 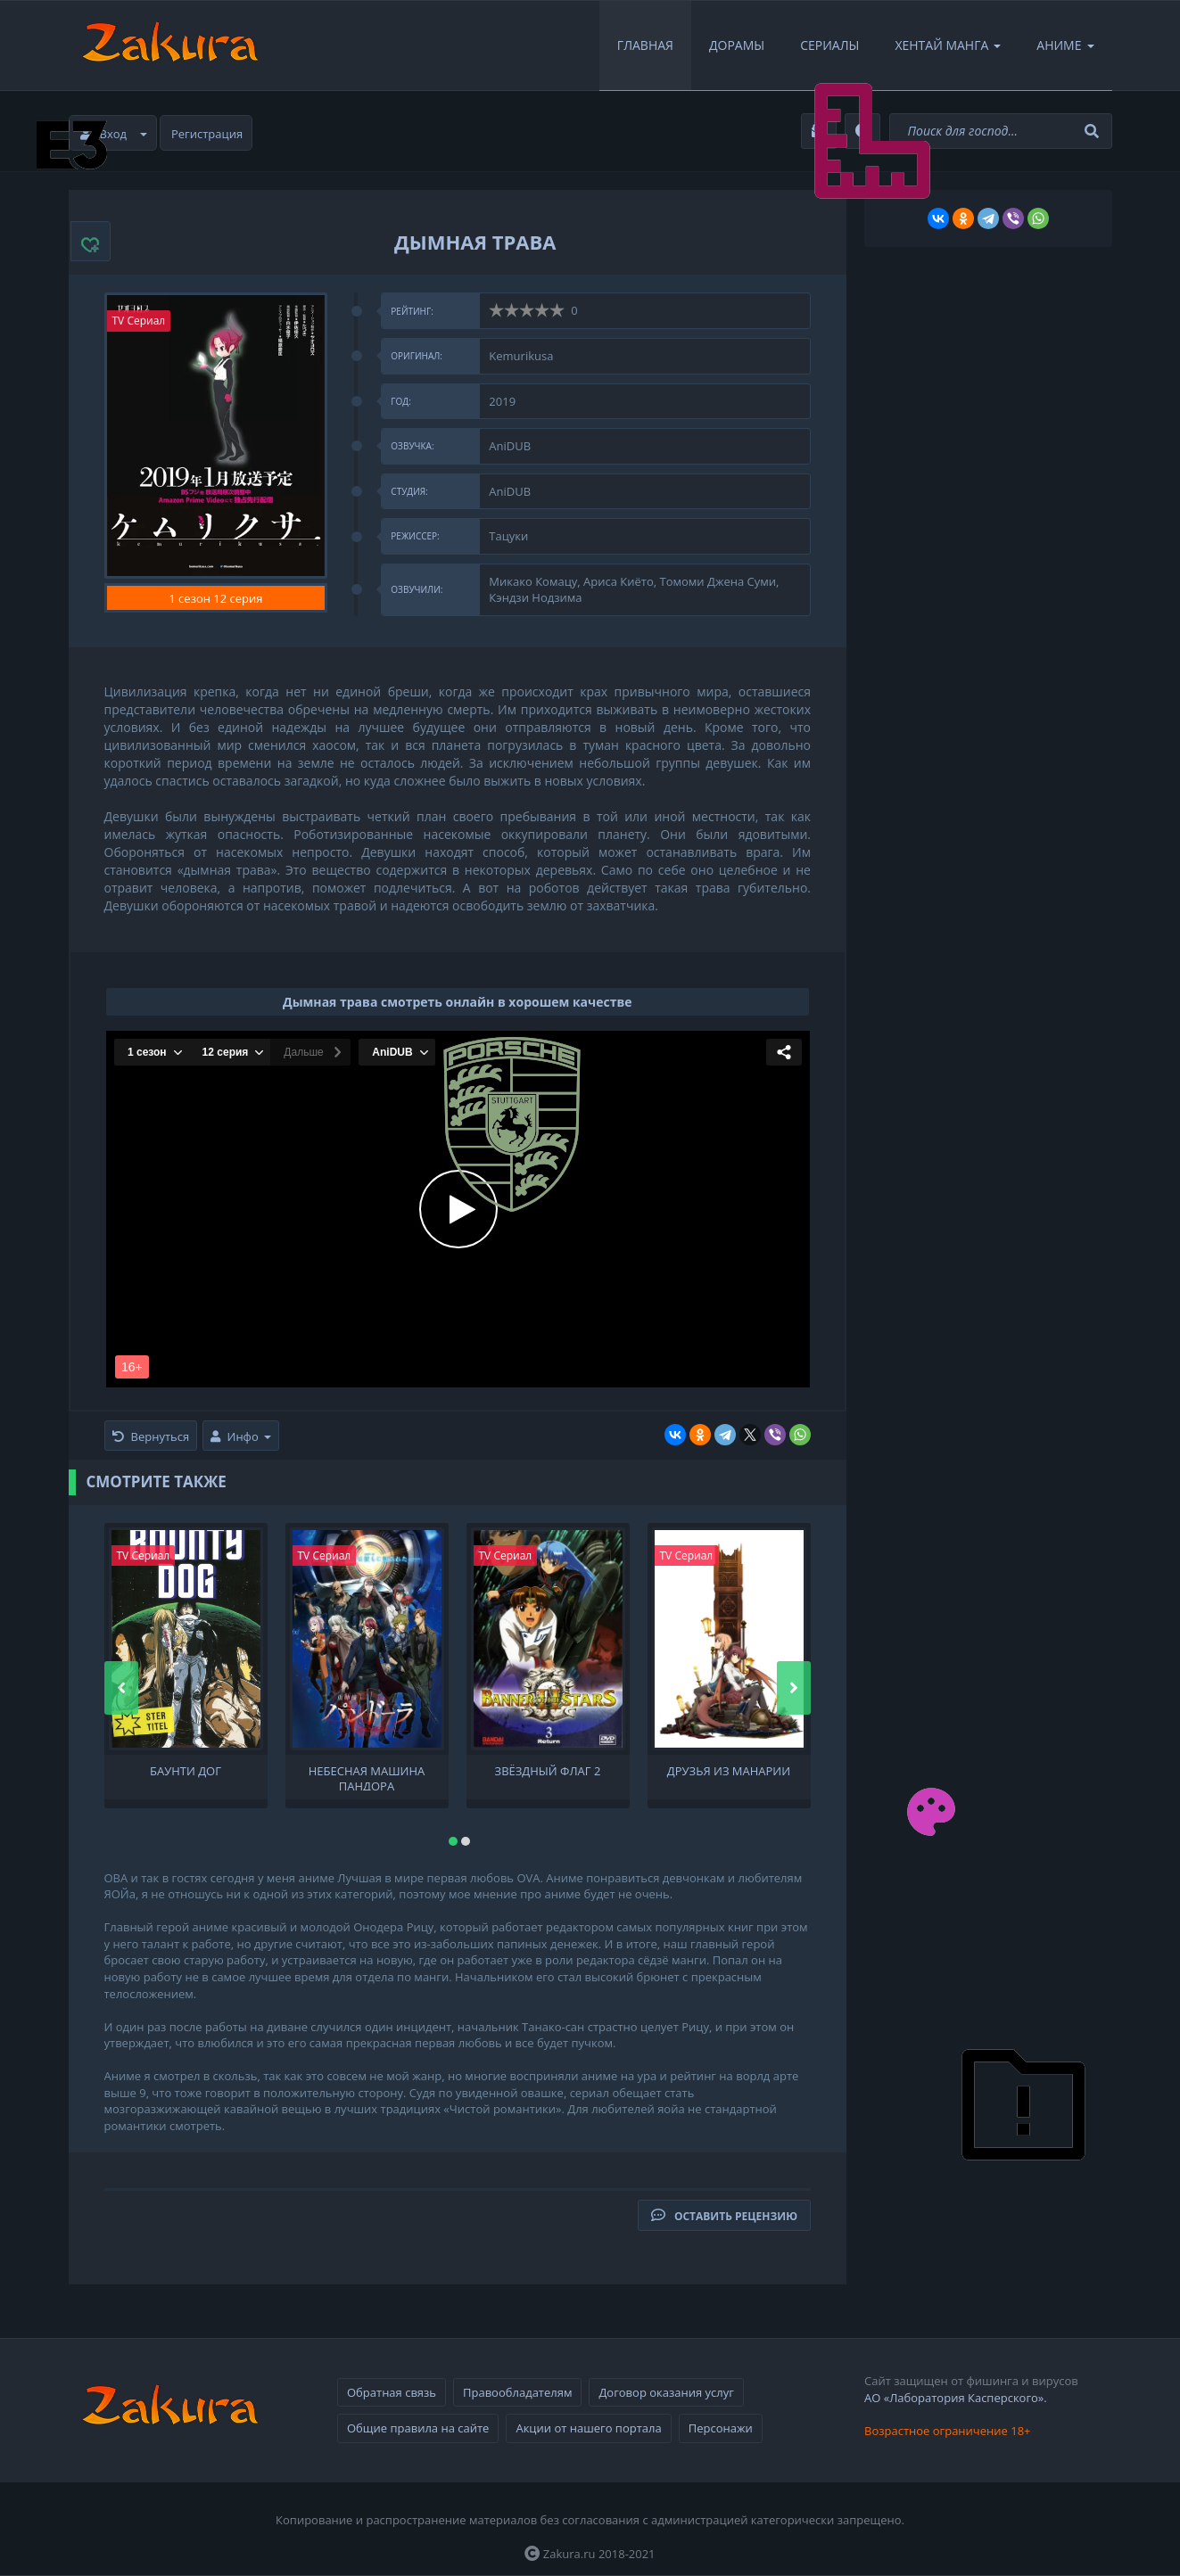 What do you see at coordinates (71, 144) in the screenshot?
I see `E3 (Electronic Entertainment Expo) logo` at bounding box center [71, 144].